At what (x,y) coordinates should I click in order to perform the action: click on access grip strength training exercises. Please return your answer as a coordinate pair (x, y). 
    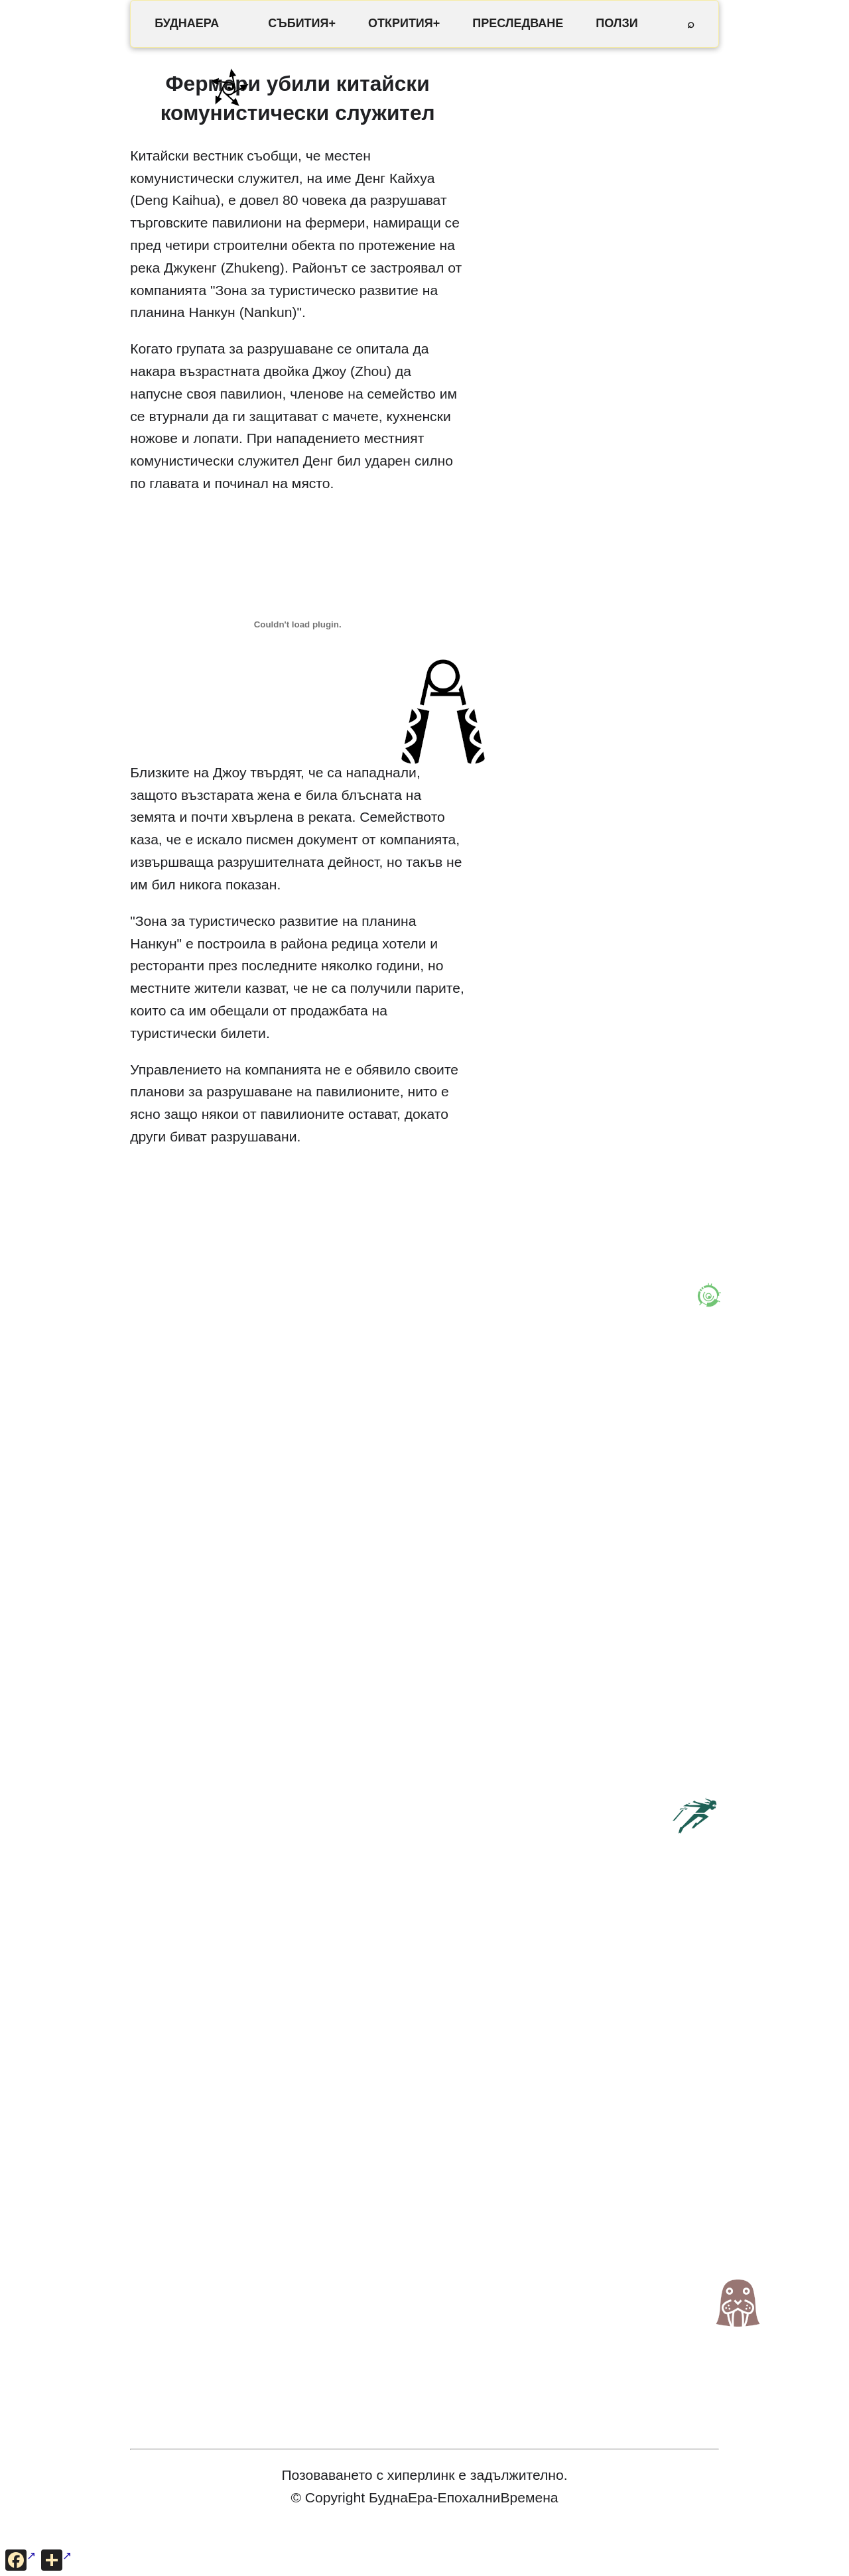
    Looking at the image, I should click on (443, 712).